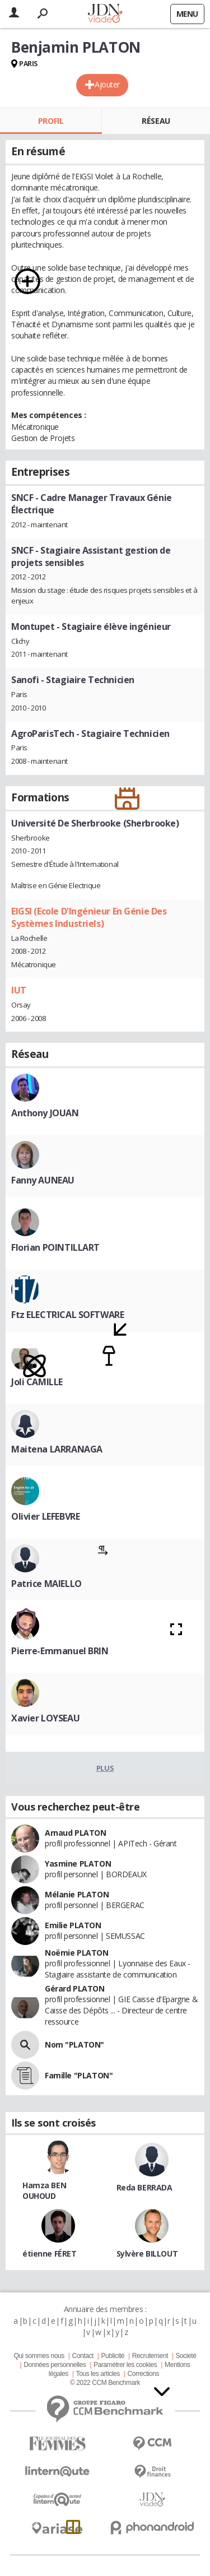 The image size is (210, 2576). I want to click on add a new item, so click(27, 281).